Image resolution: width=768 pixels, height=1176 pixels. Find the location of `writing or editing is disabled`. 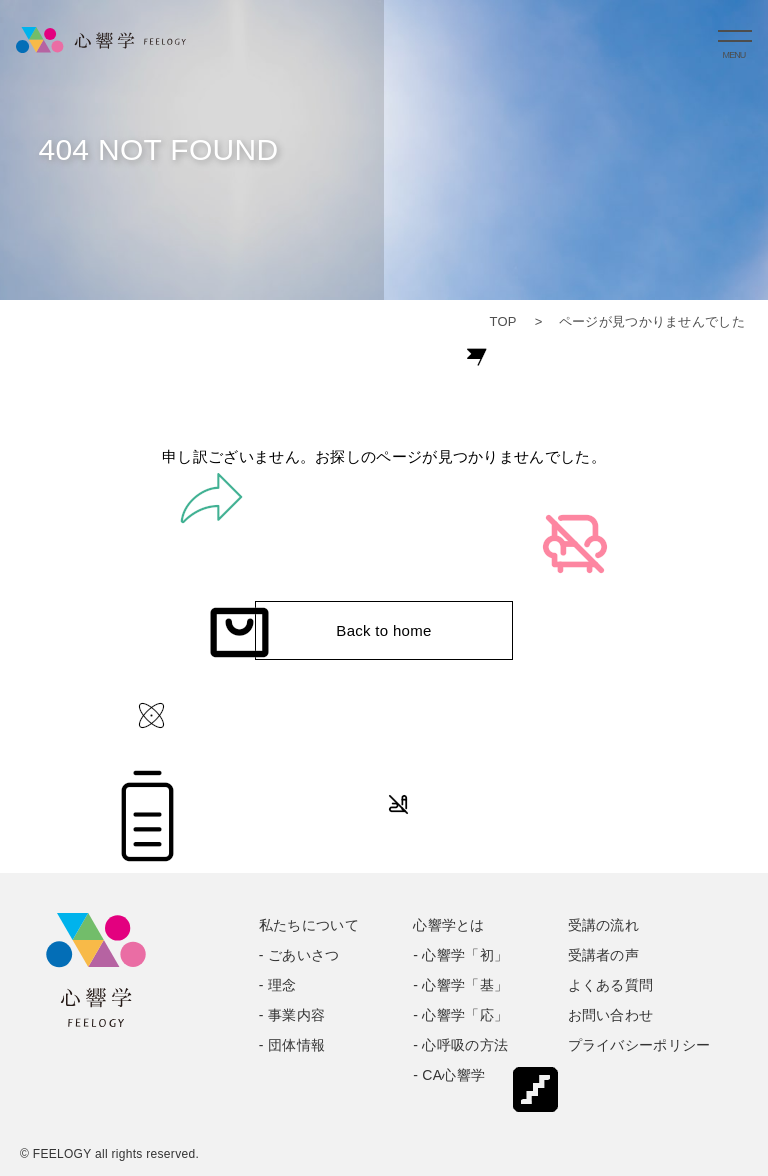

writing or editing is disabled is located at coordinates (398, 804).